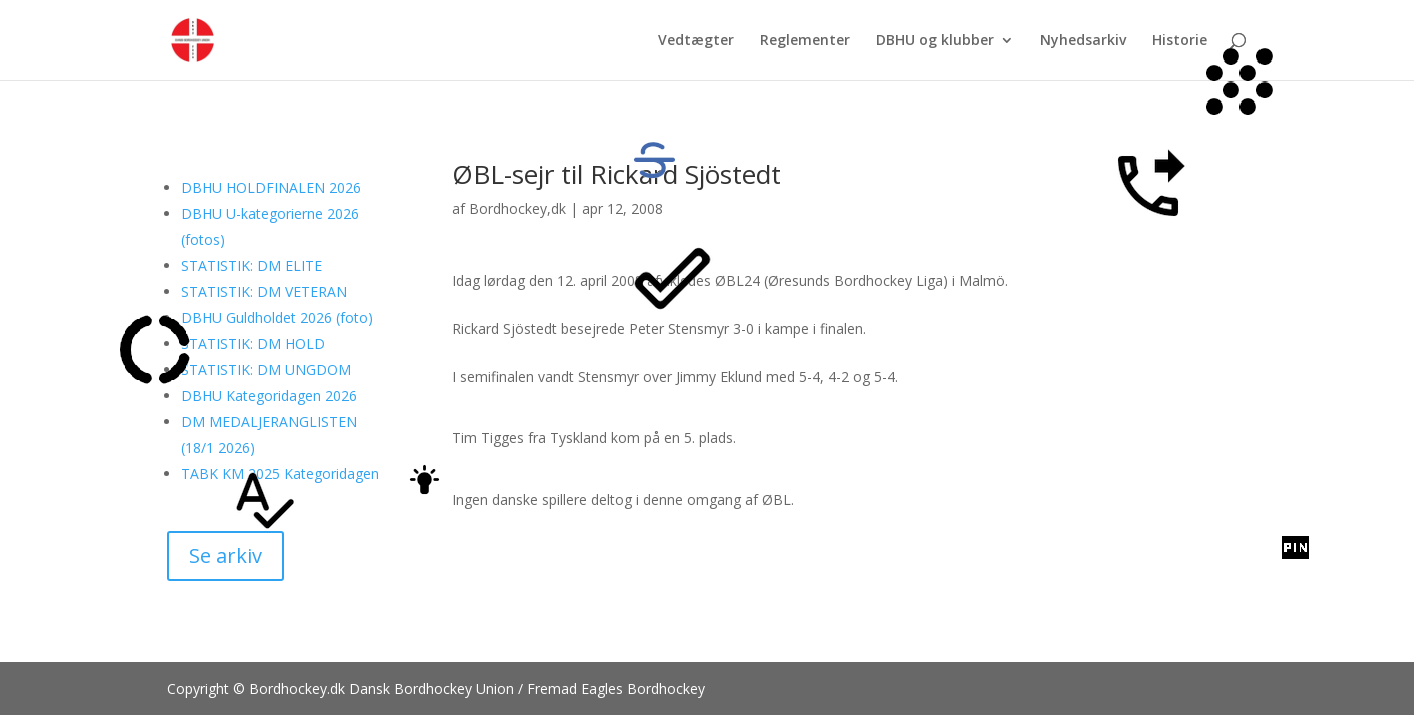 The width and height of the screenshot is (1414, 720). I want to click on indicates PIN code entry required, so click(1295, 547).